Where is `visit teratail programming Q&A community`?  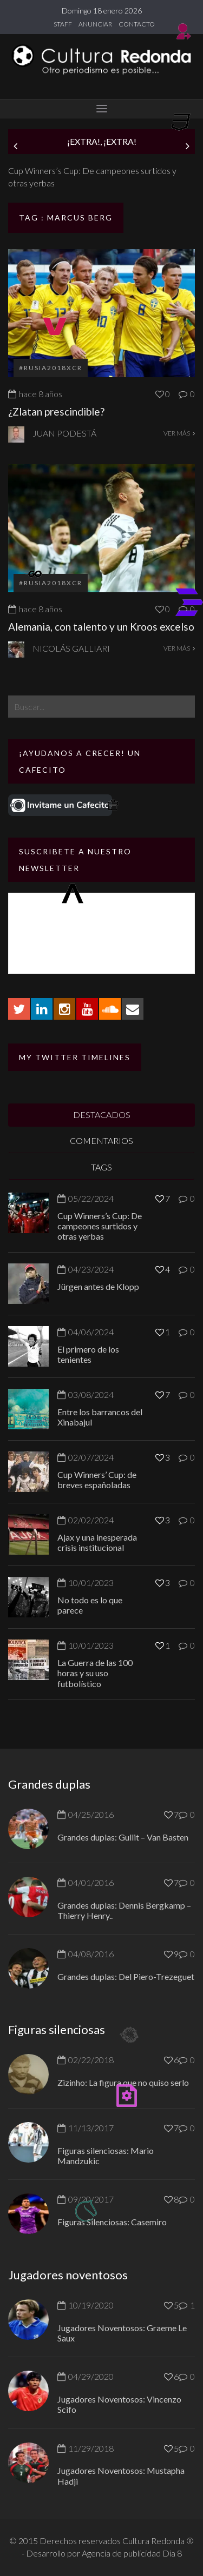 visit teratail programming Q&A community is located at coordinates (73, 893).